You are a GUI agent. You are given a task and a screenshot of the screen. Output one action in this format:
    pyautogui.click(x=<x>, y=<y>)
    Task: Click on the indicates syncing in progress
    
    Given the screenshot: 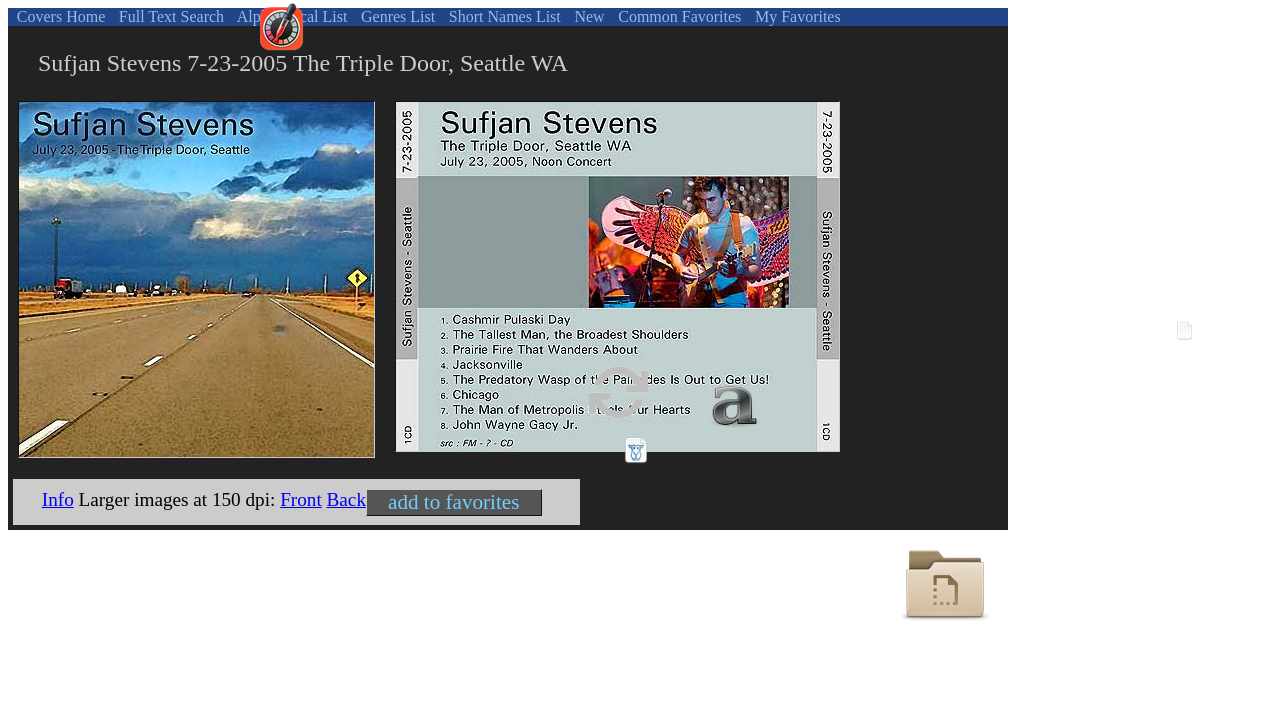 What is the action you would take?
    pyautogui.click(x=618, y=392)
    